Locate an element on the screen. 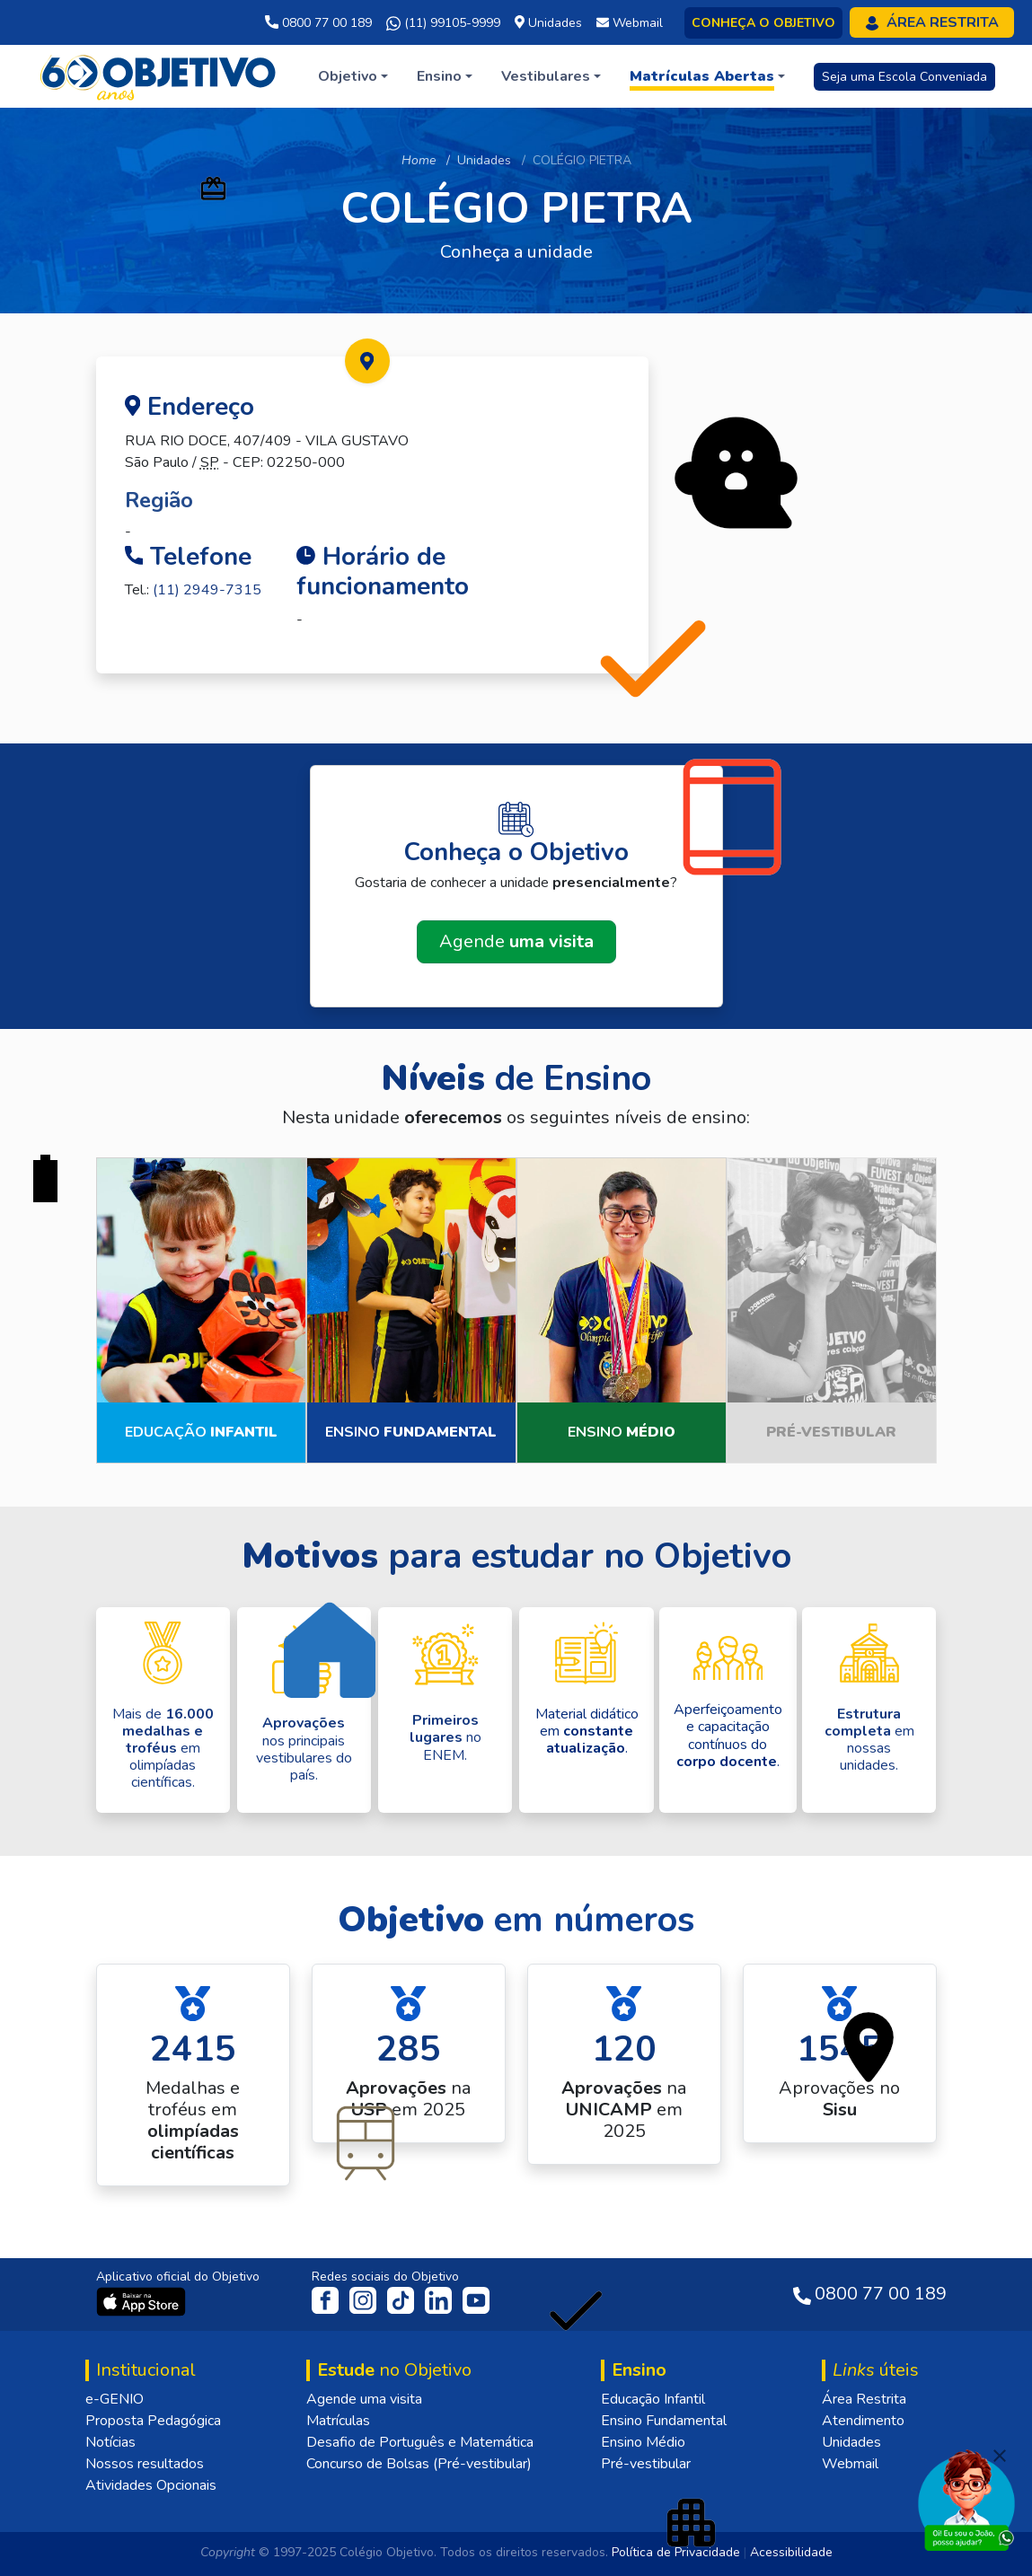 This screenshot has width=1032, height=2576. view apartment listings is located at coordinates (691, 2522).